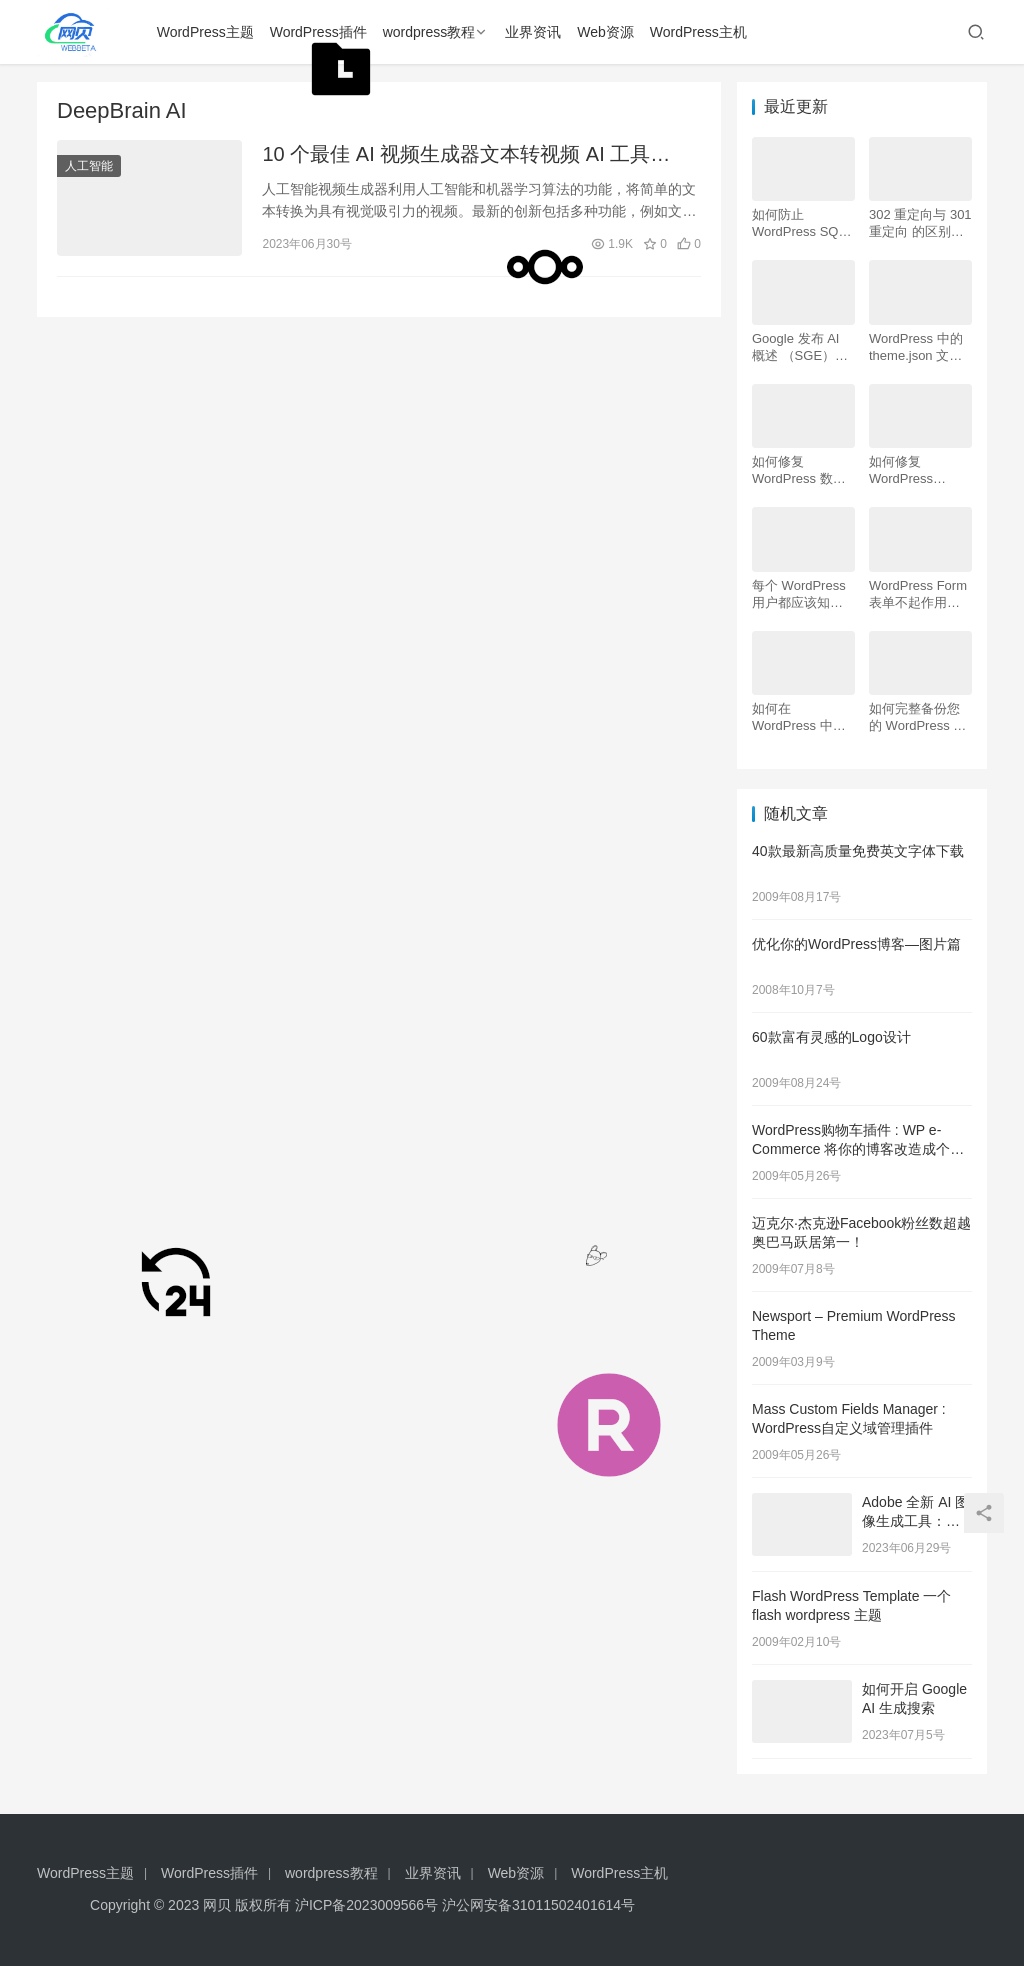 Image resolution: width=1024 pixels, height=1966 pixels. What do you see at coordinates (596, 1255) in the screenshot?
I see `editorconfig project logo` at bounding box center [596, 1255].